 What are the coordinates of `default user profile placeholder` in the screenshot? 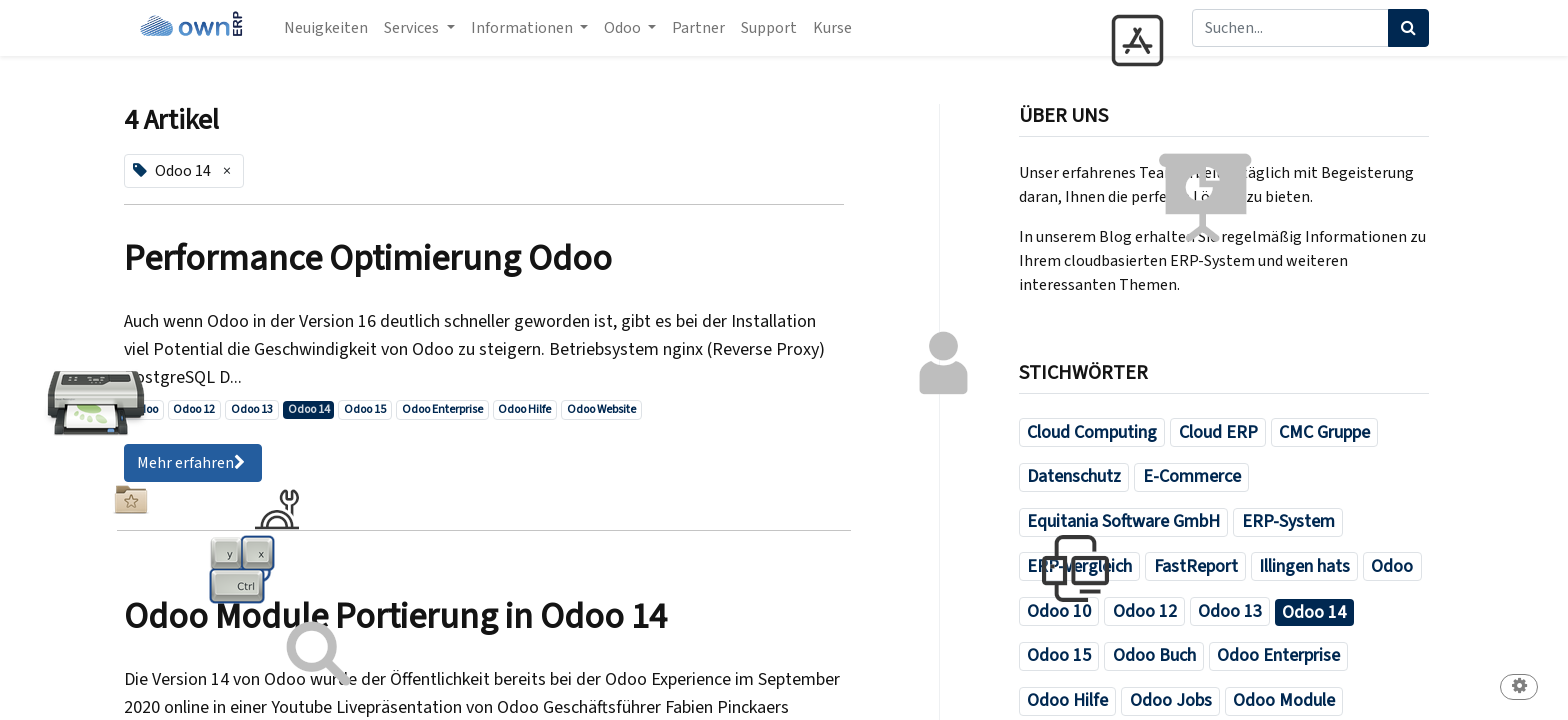 It's located at (943, 360).